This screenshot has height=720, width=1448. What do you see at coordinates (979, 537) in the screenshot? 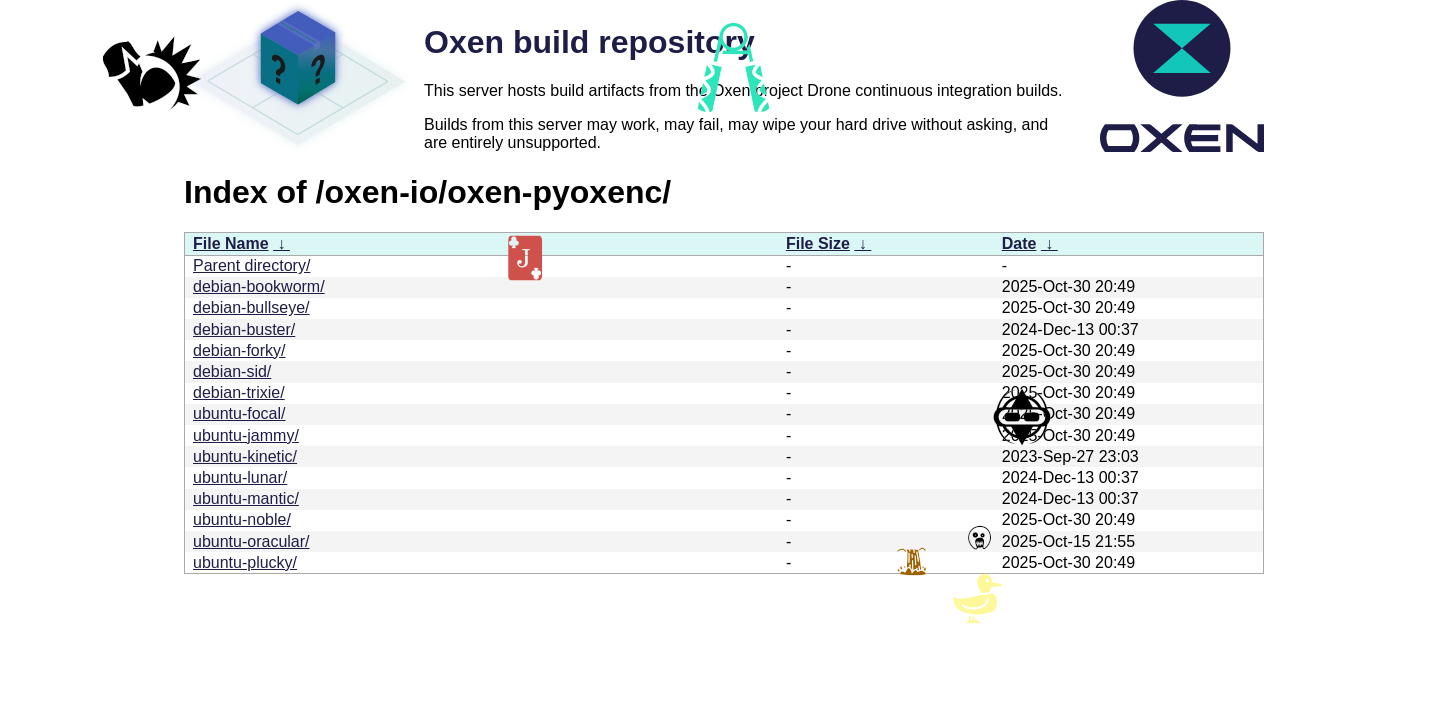
I see `the mighty boosh comedy series logo or fan content` at bounding box center [979, 537].